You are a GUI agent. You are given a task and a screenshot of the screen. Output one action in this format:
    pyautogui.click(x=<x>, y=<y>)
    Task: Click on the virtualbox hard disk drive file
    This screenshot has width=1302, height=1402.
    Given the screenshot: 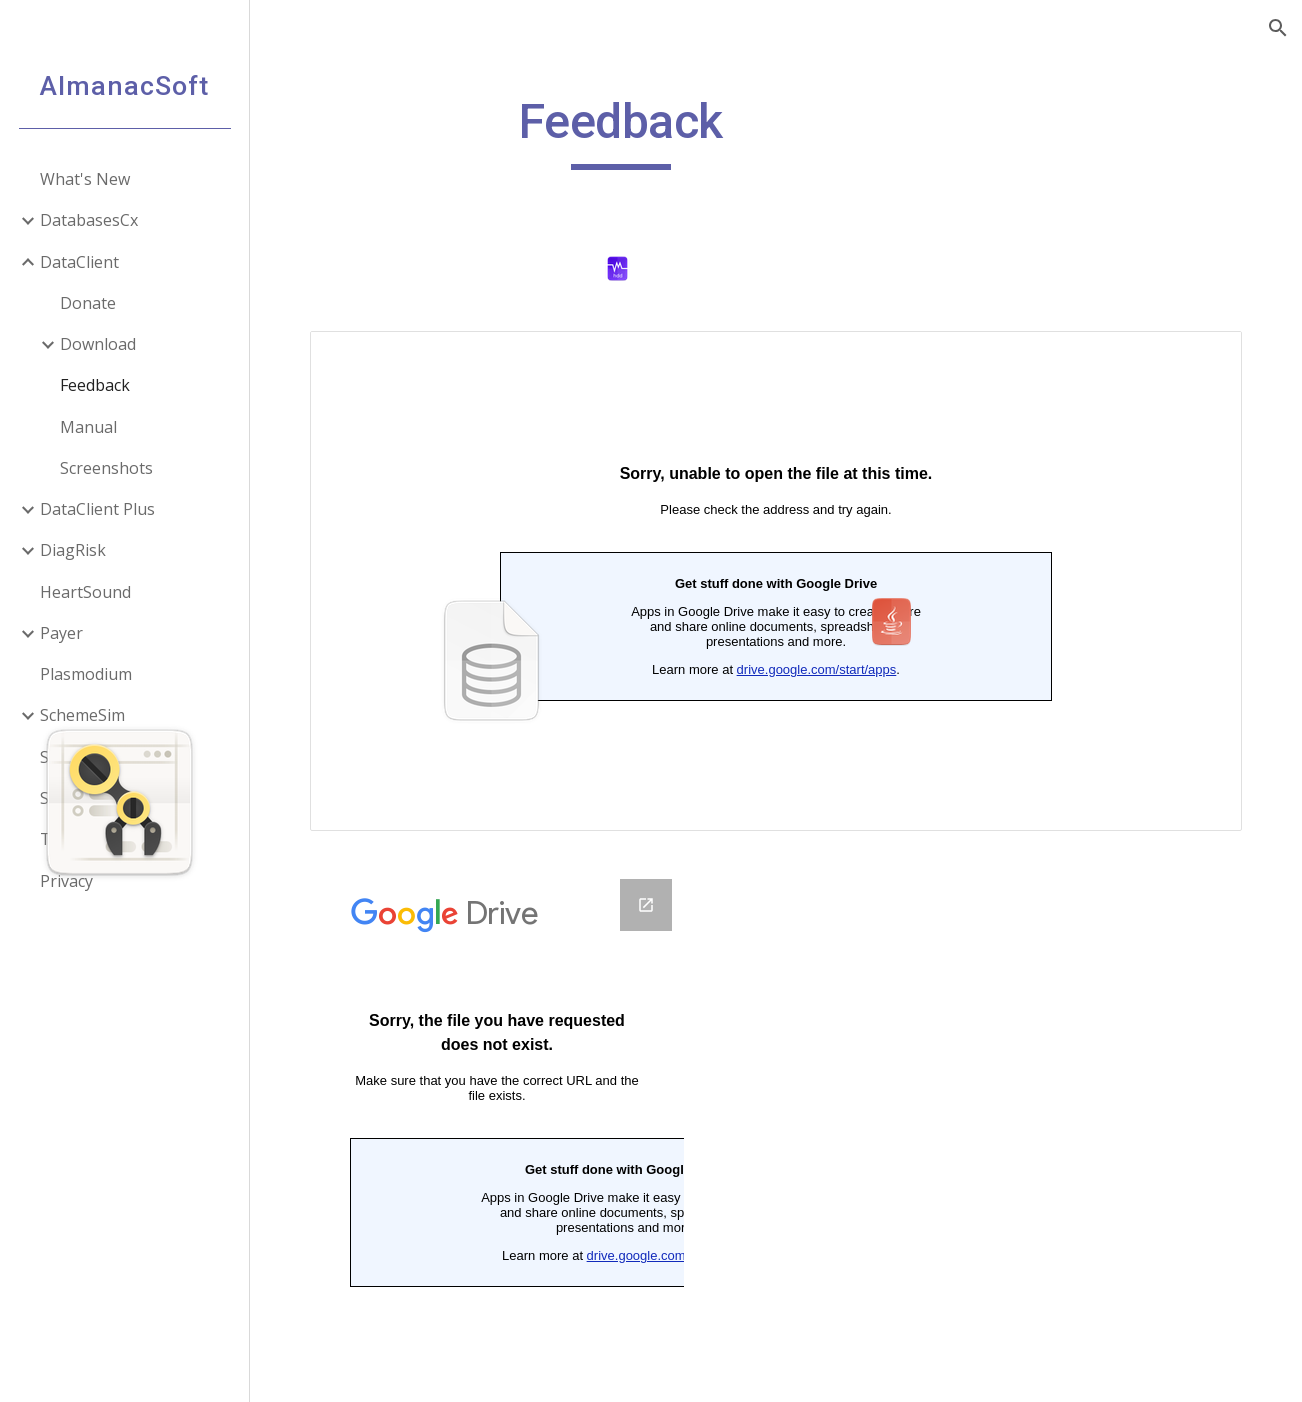 What is the action you would take?
    pyautogui.click(x=617, y=268)
    